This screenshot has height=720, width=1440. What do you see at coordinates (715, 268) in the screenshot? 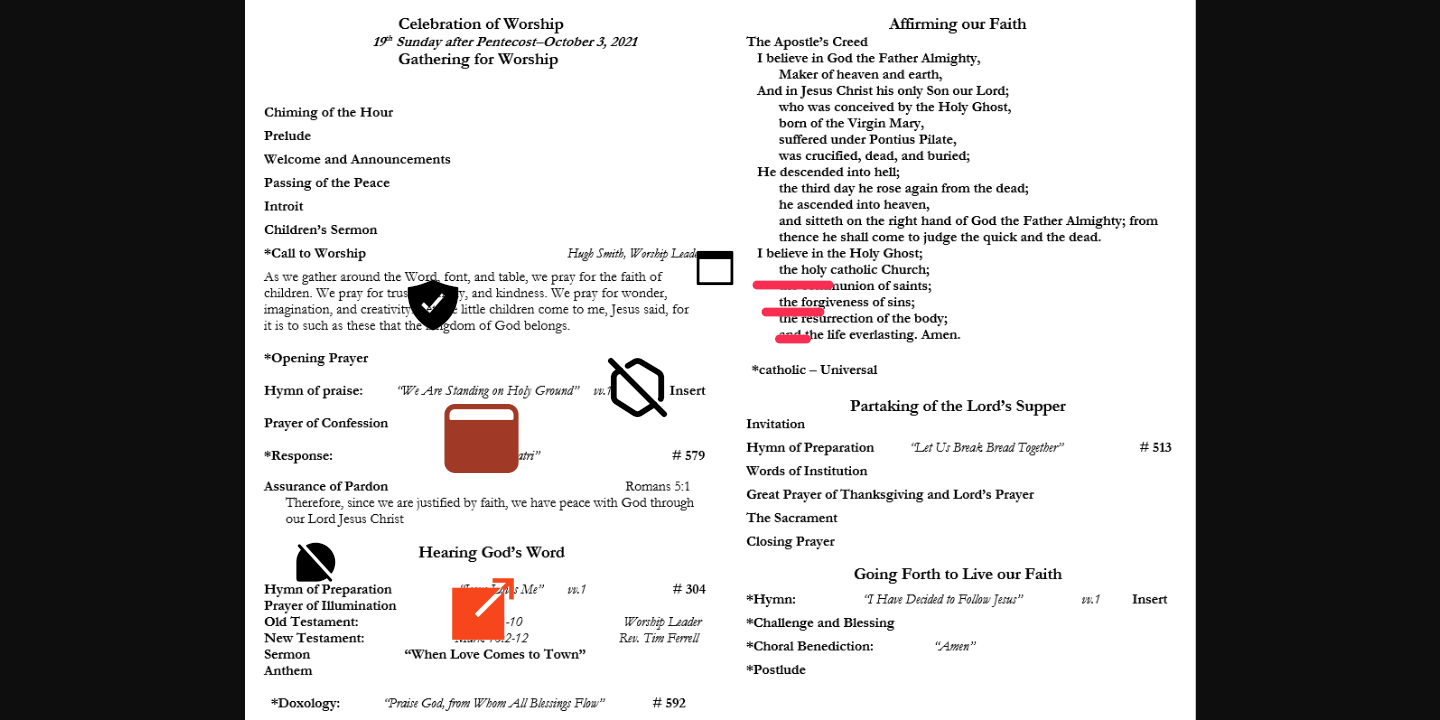
I see `open browser or web application` at bounding box center [715, 268].